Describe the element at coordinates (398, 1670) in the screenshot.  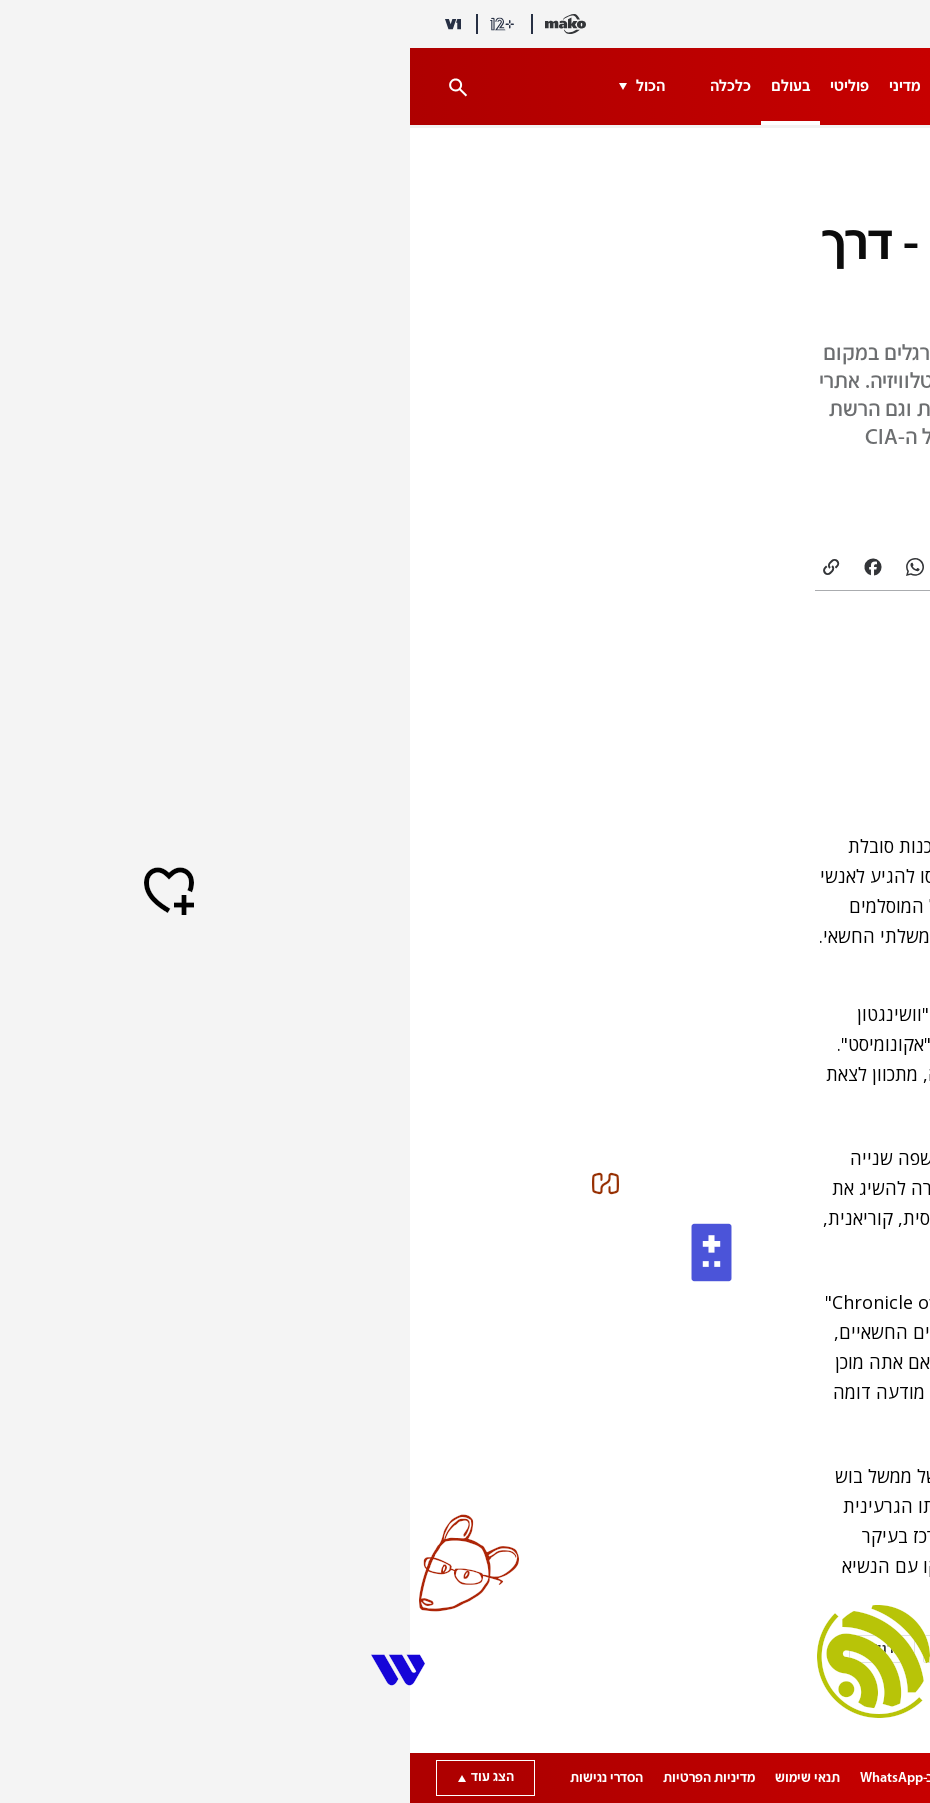
I see `western union logo` at that location.